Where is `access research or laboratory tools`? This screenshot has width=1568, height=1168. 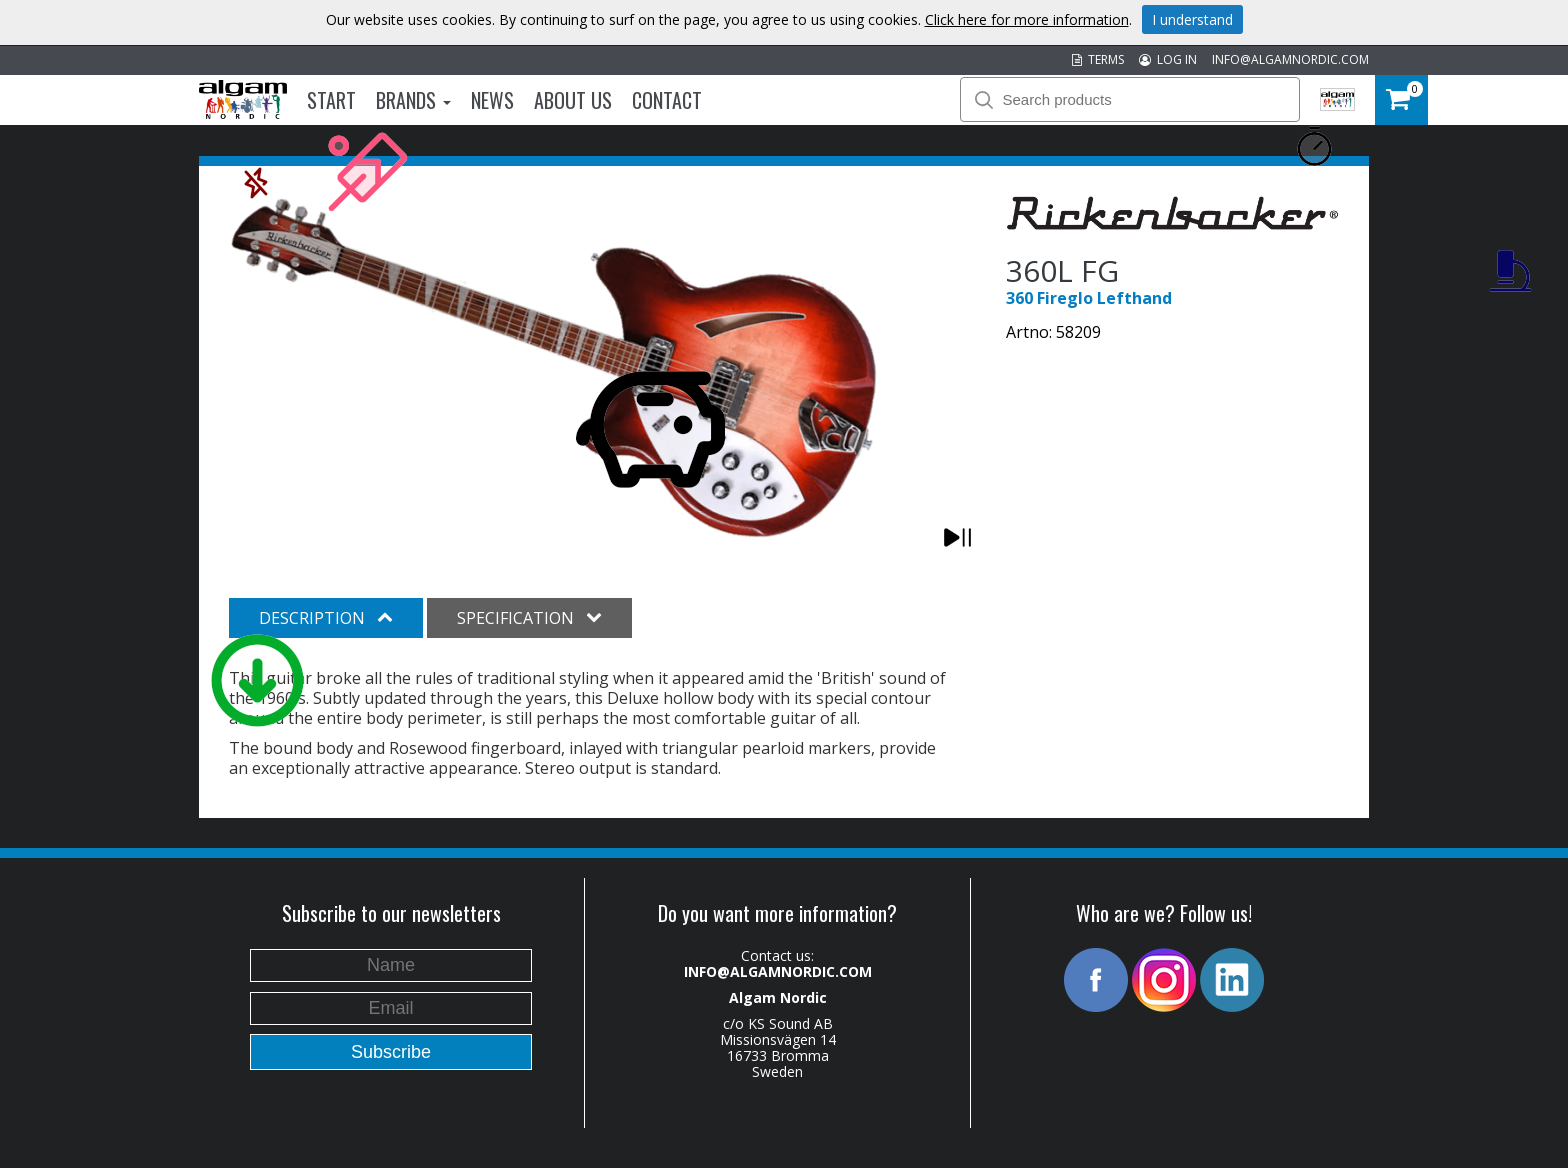 access research or laboratory tools is located at coordinates (1510, 272).